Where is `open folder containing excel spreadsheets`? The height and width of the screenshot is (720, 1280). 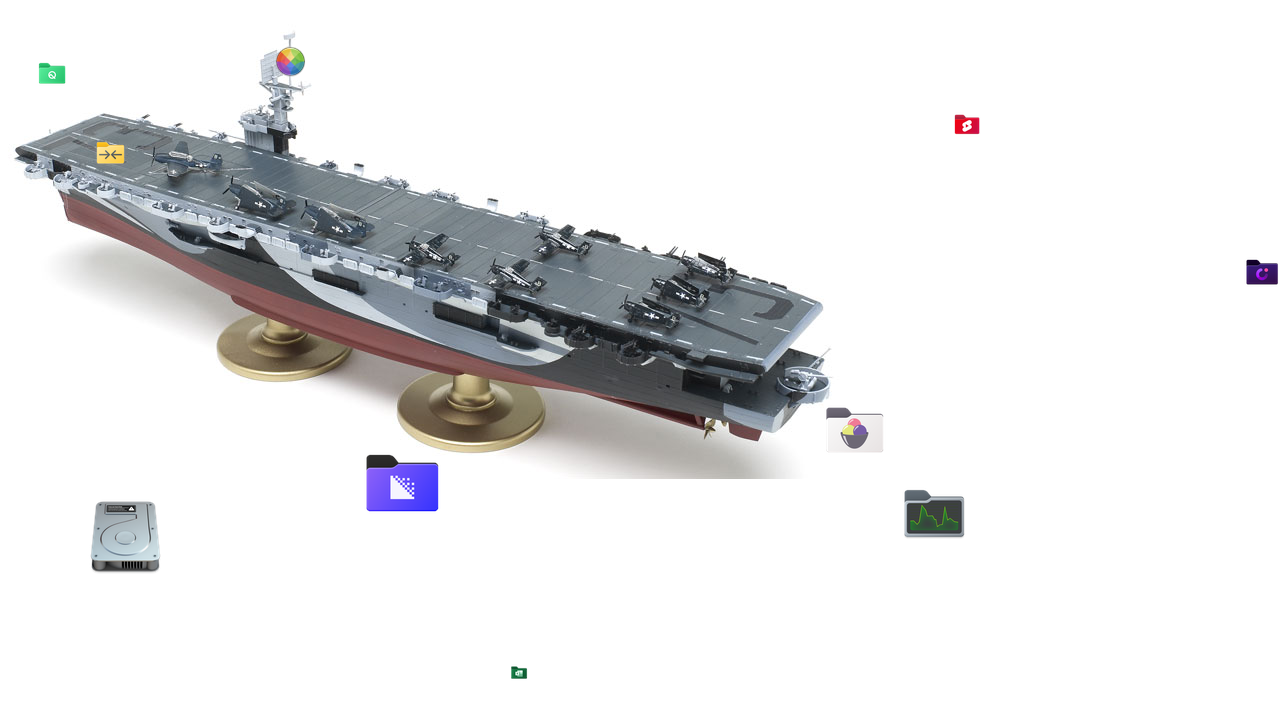
open folder containing excel spreadsheets is located at coordinates (519, 673).